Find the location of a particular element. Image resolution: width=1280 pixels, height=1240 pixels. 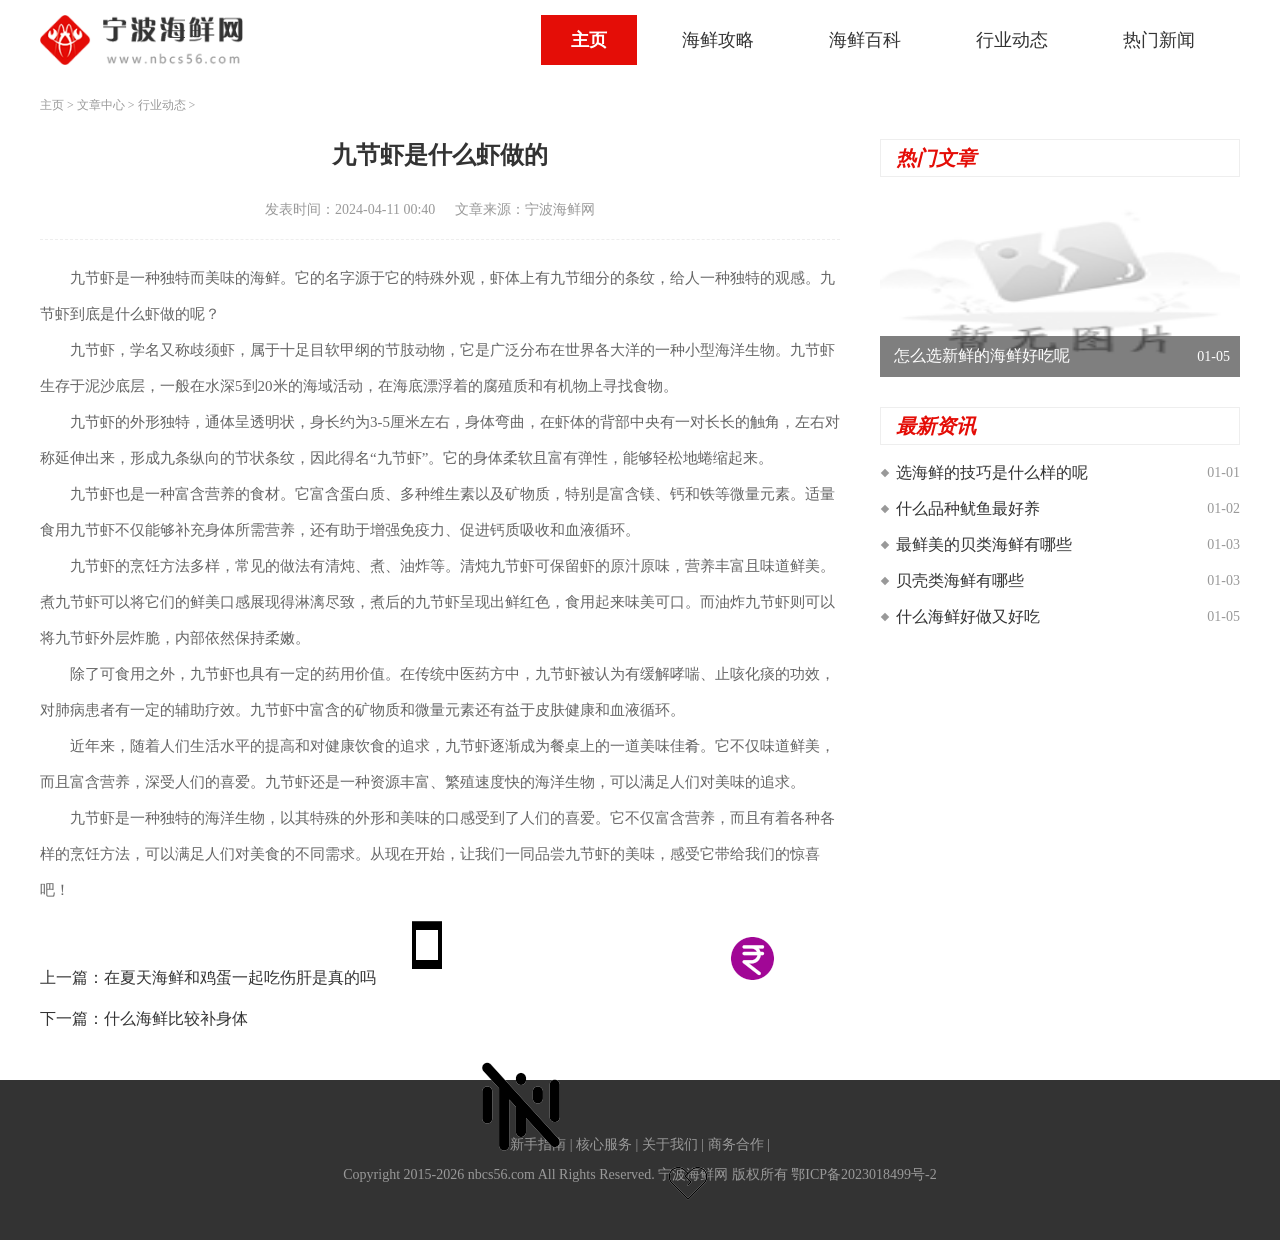

unlike or remove from favorites is located at coordinates (688, 1182).